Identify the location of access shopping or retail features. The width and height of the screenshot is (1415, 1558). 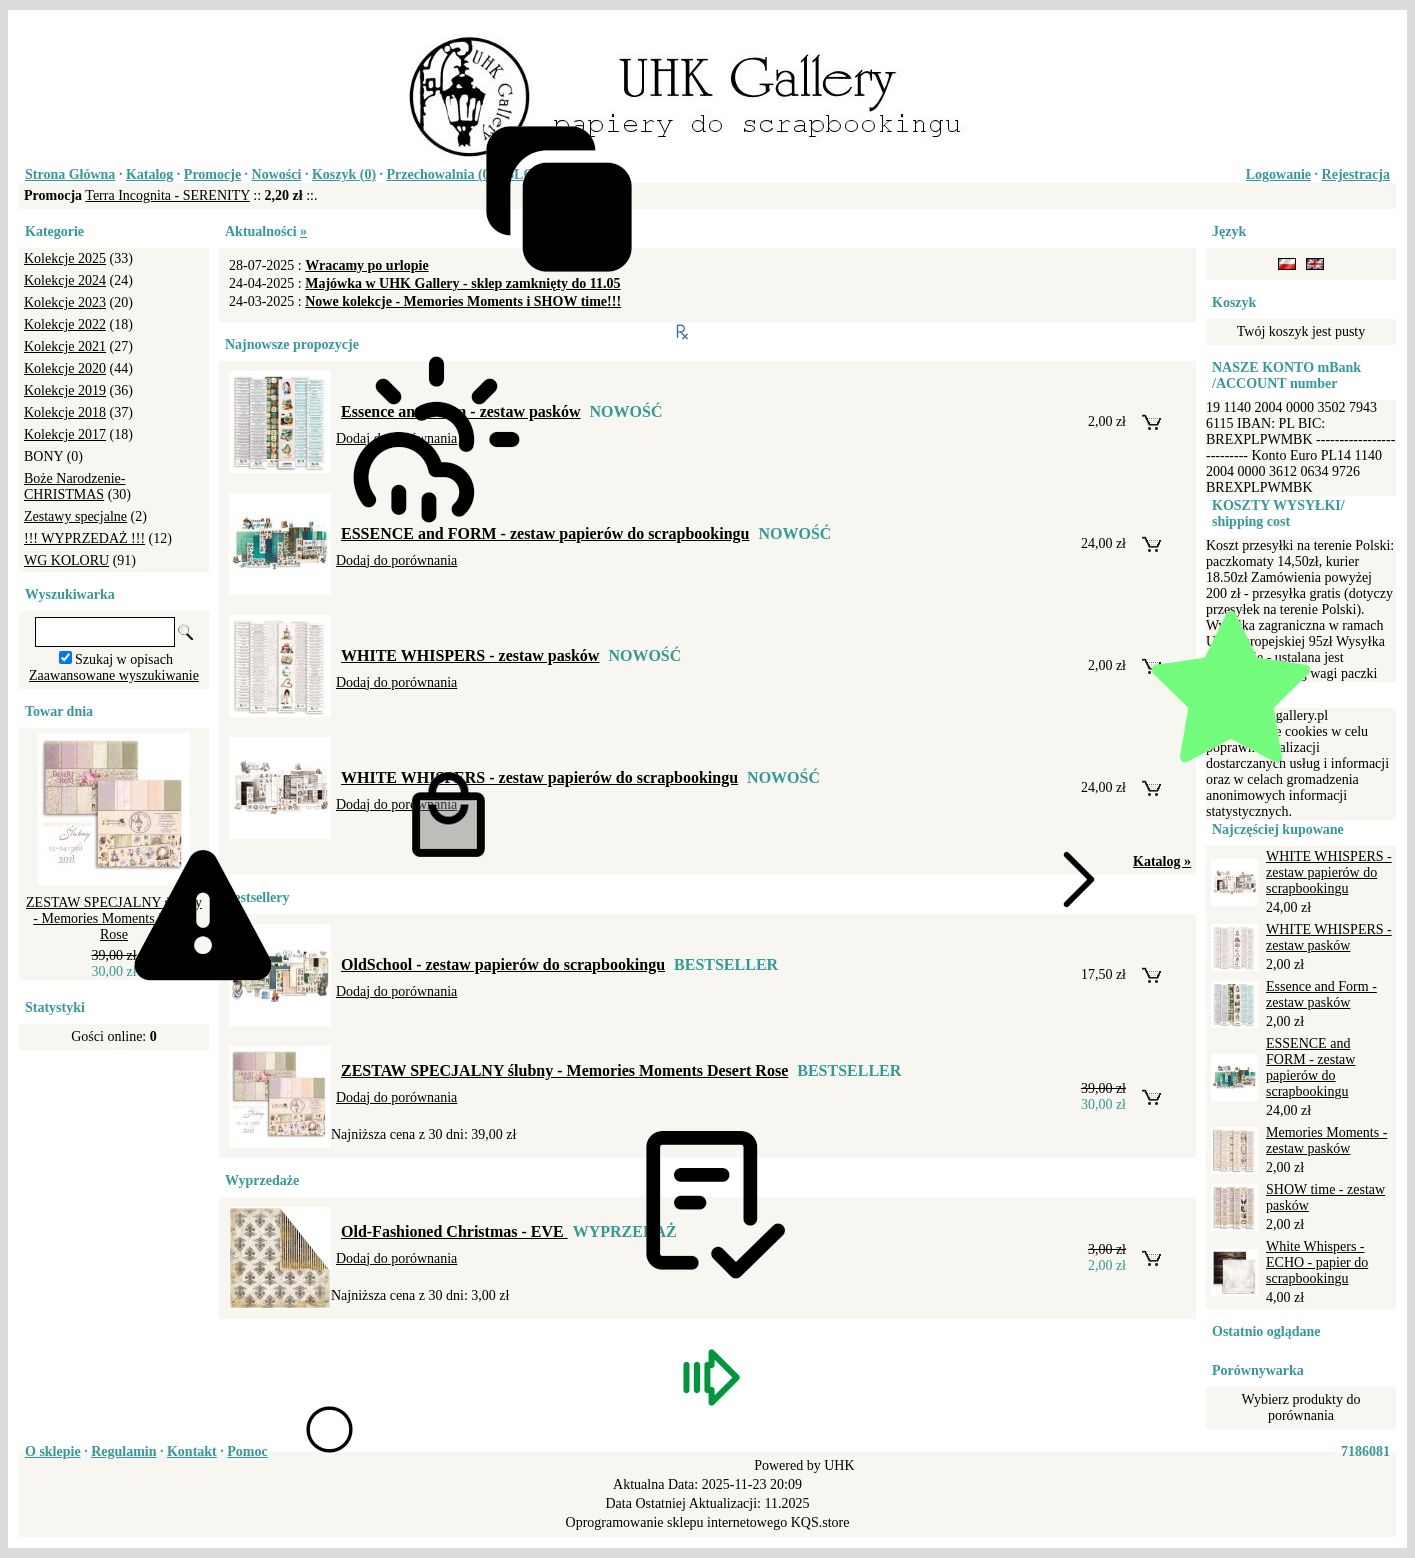
(448, 816).